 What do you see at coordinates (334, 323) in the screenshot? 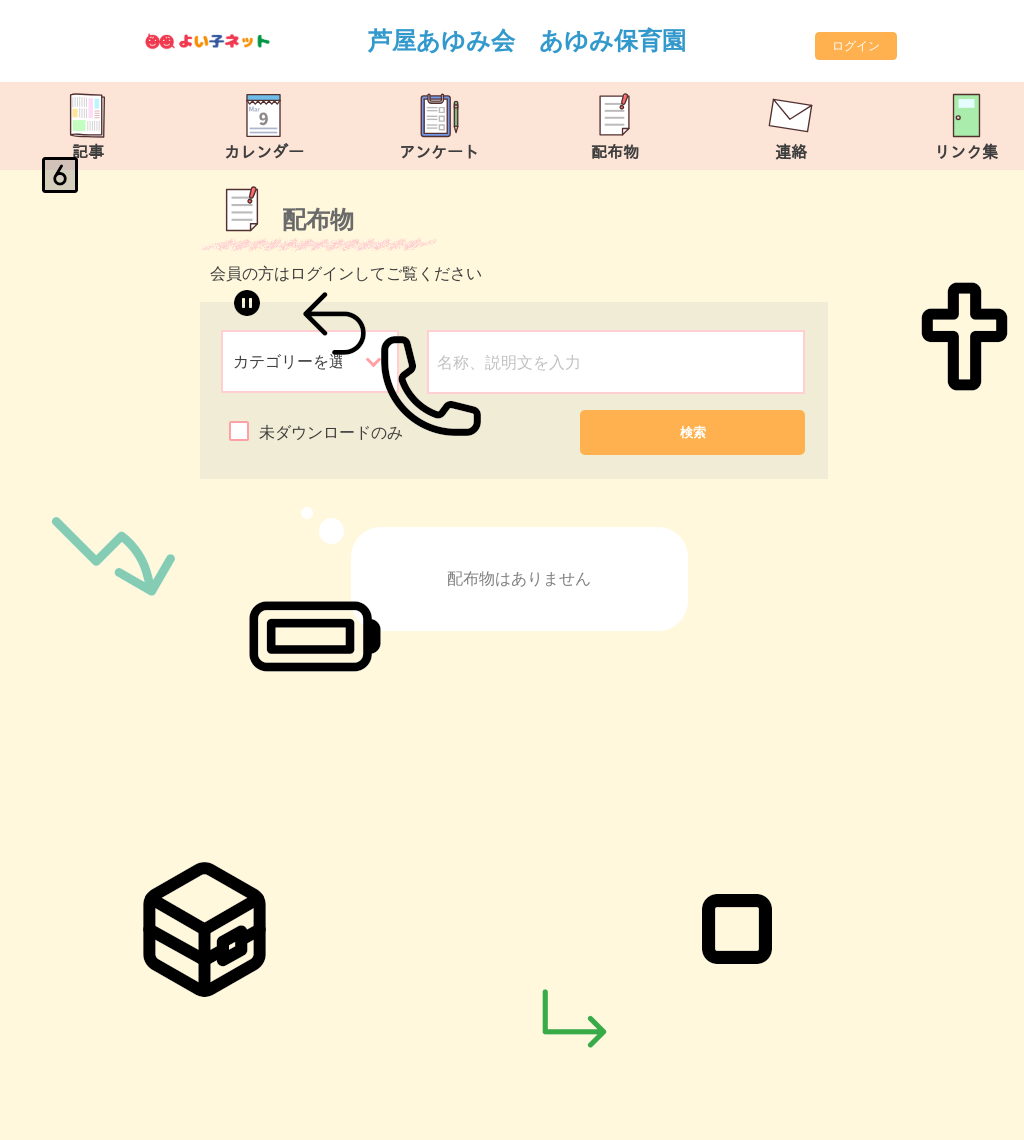
I see `undo the last action` at bounding box center [334, 323].